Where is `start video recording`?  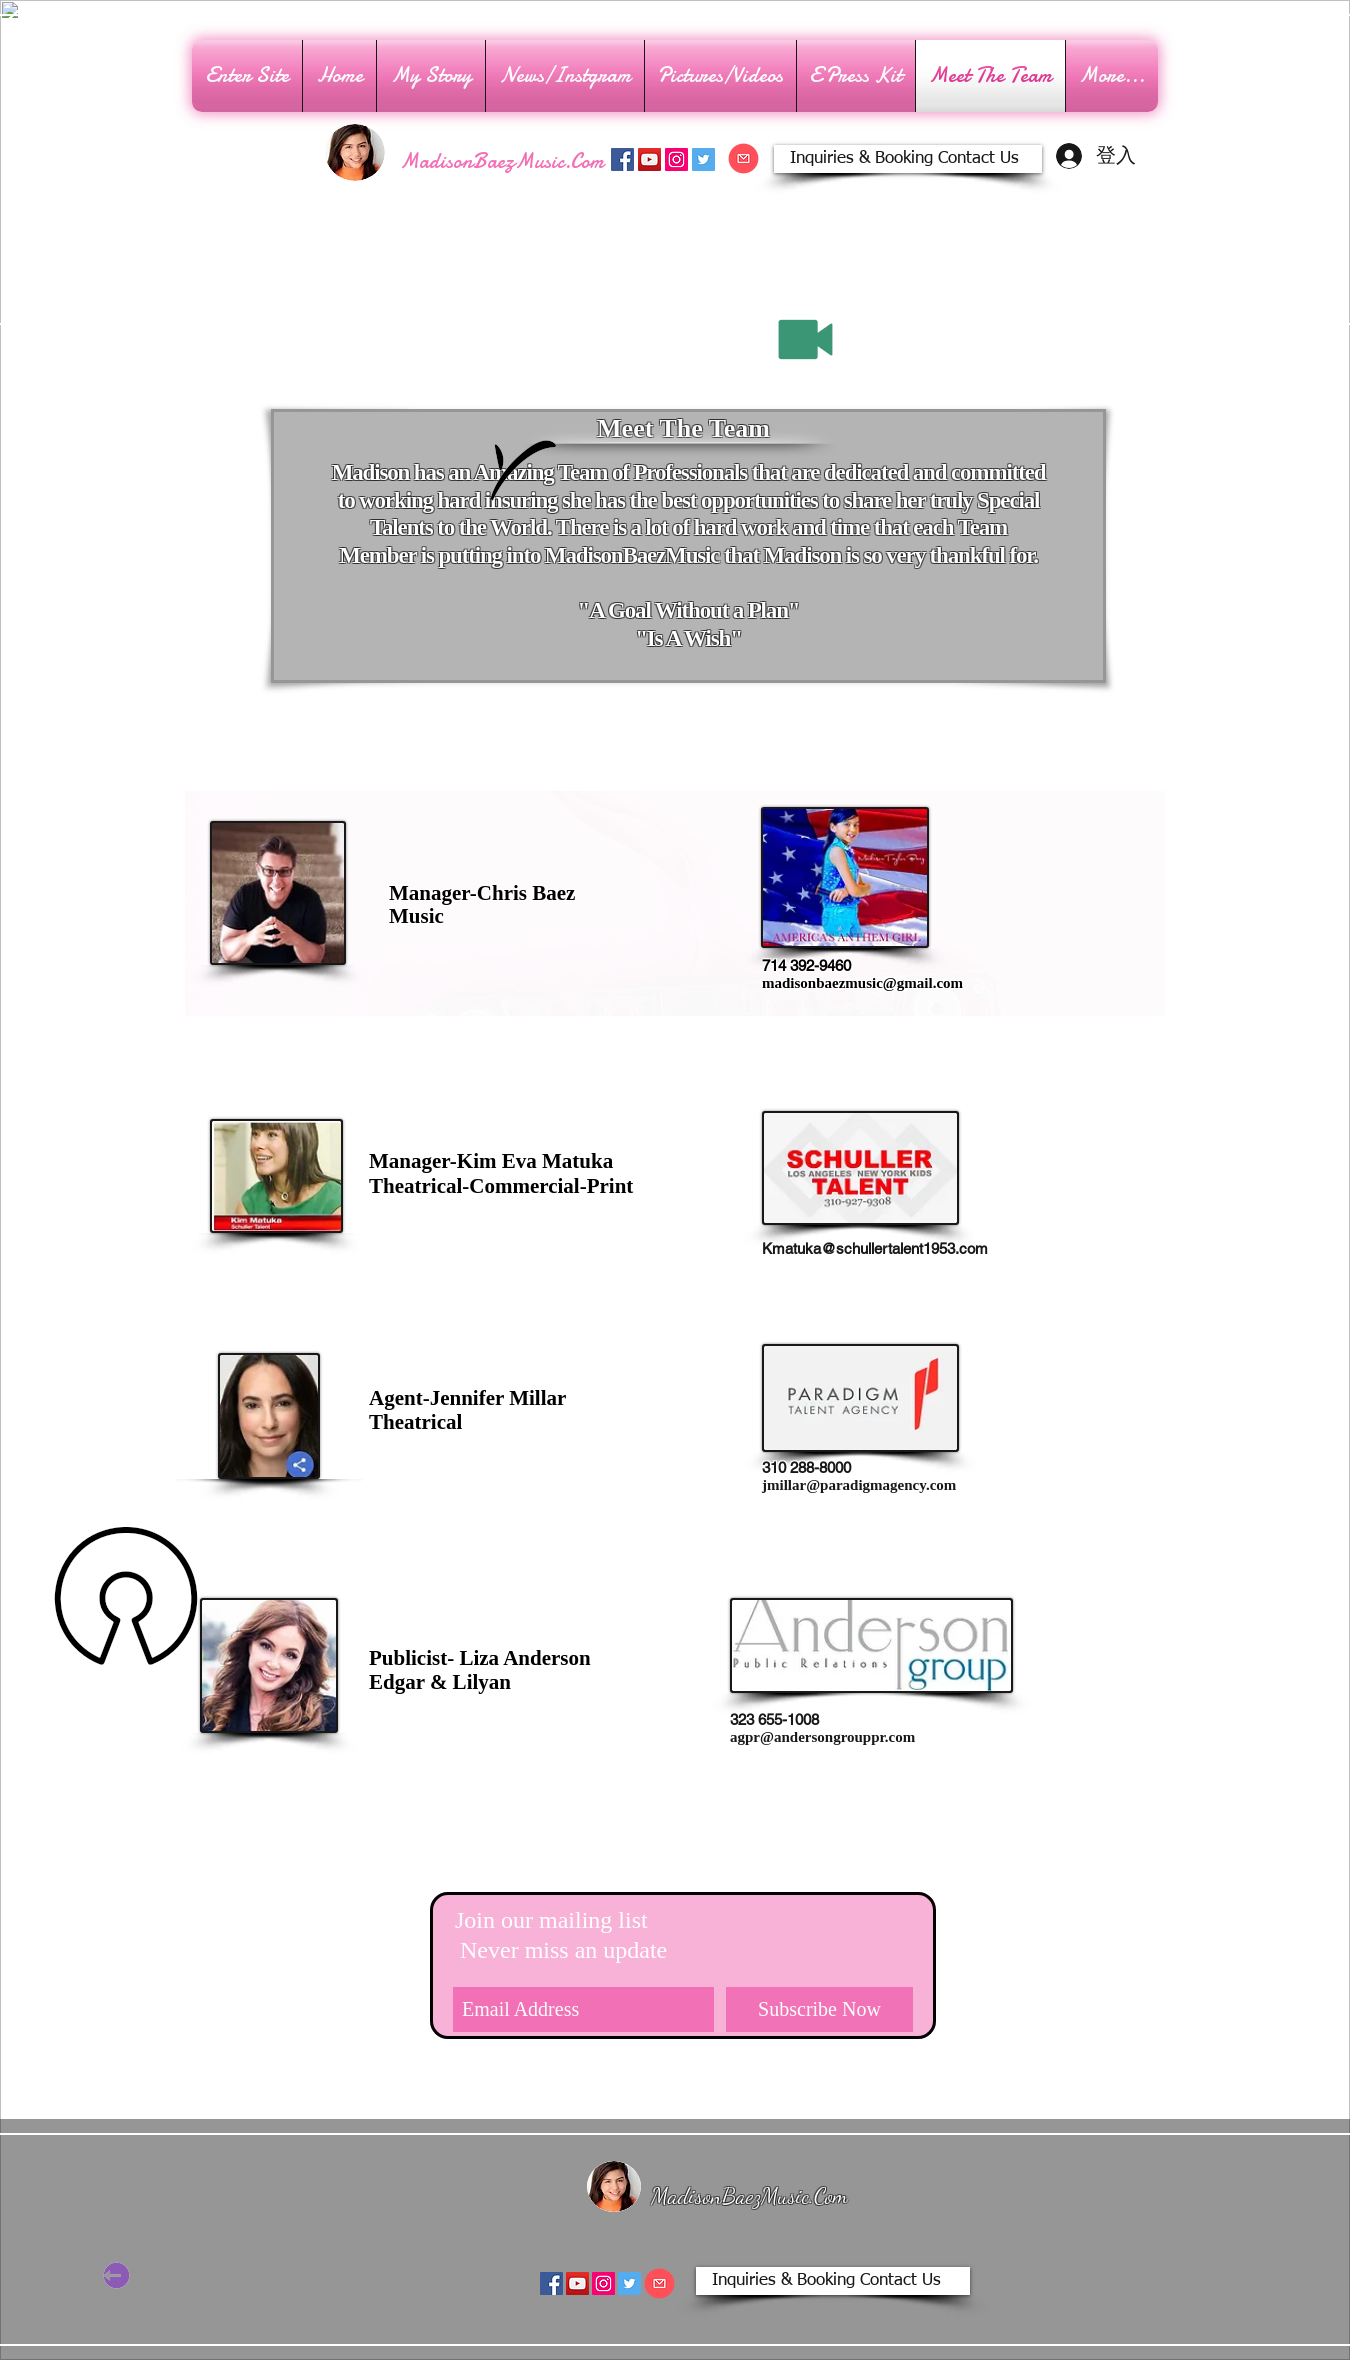
start video recording is located at coordinates (805, 339).